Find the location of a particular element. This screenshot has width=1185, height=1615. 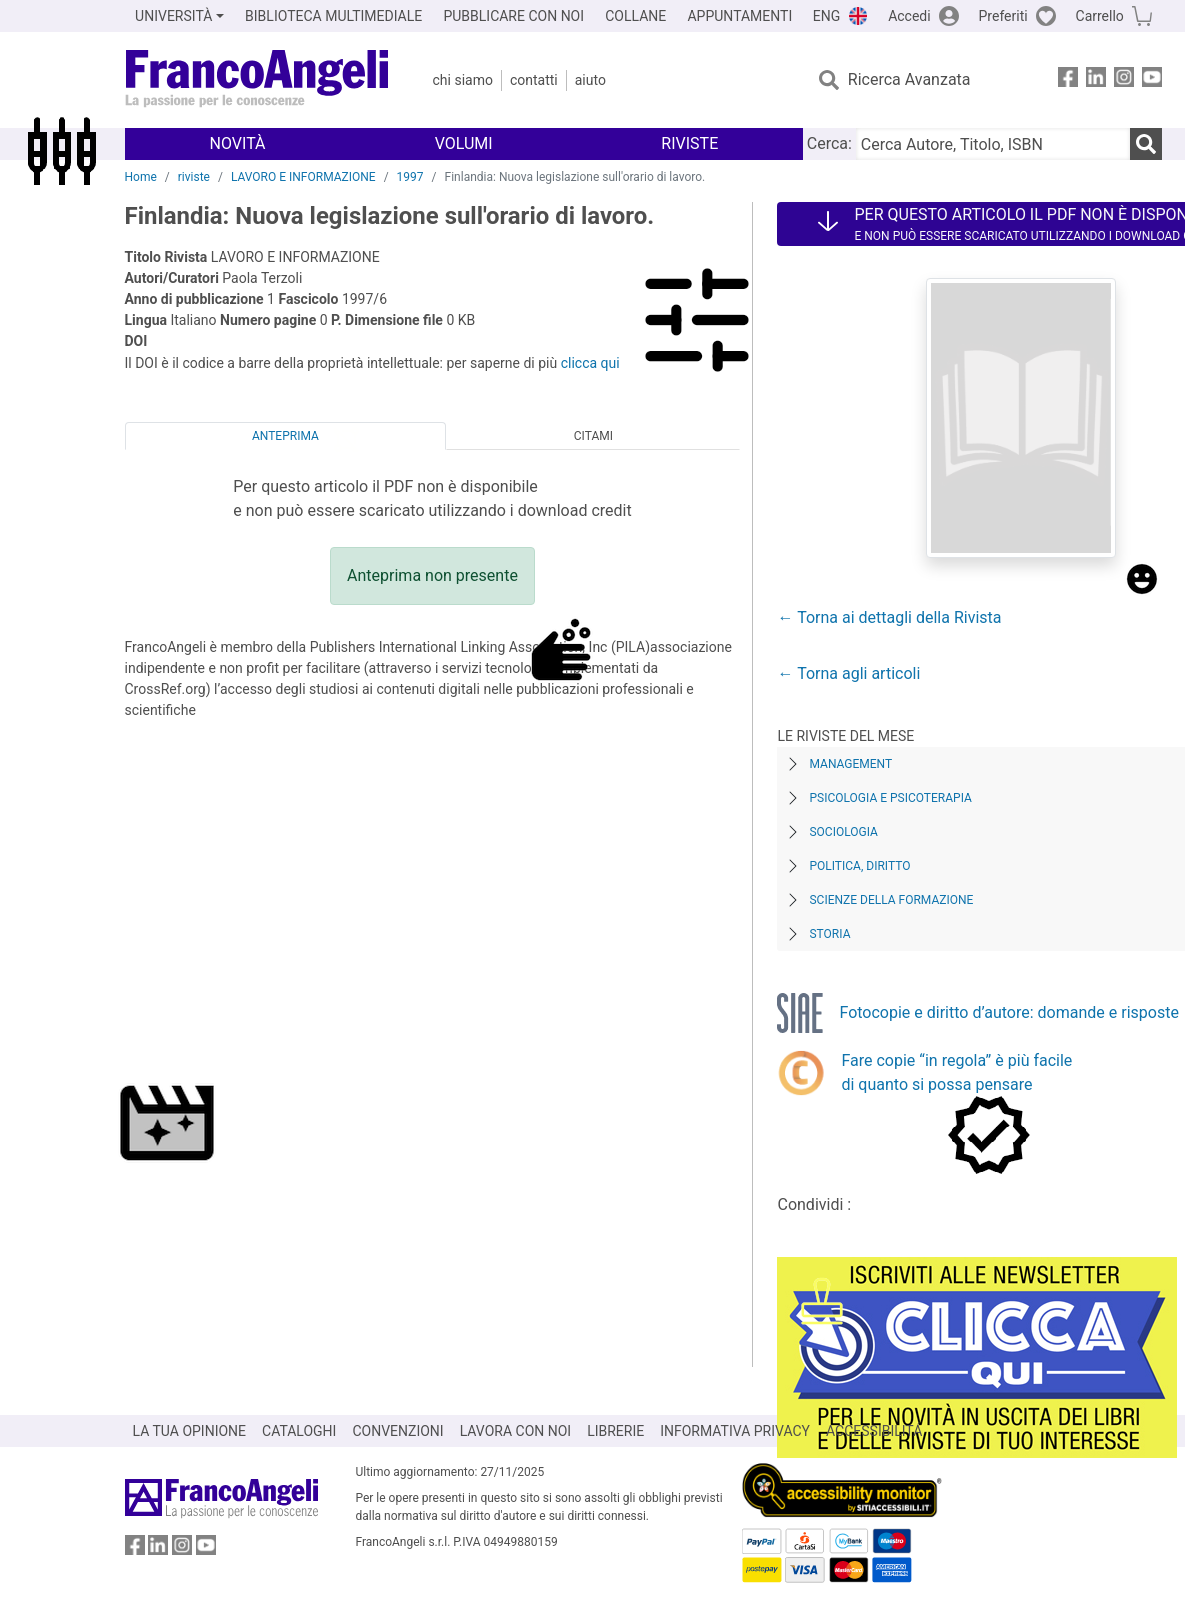

add an emoji or emoticon to your message is located at coordinates (1142, 579).